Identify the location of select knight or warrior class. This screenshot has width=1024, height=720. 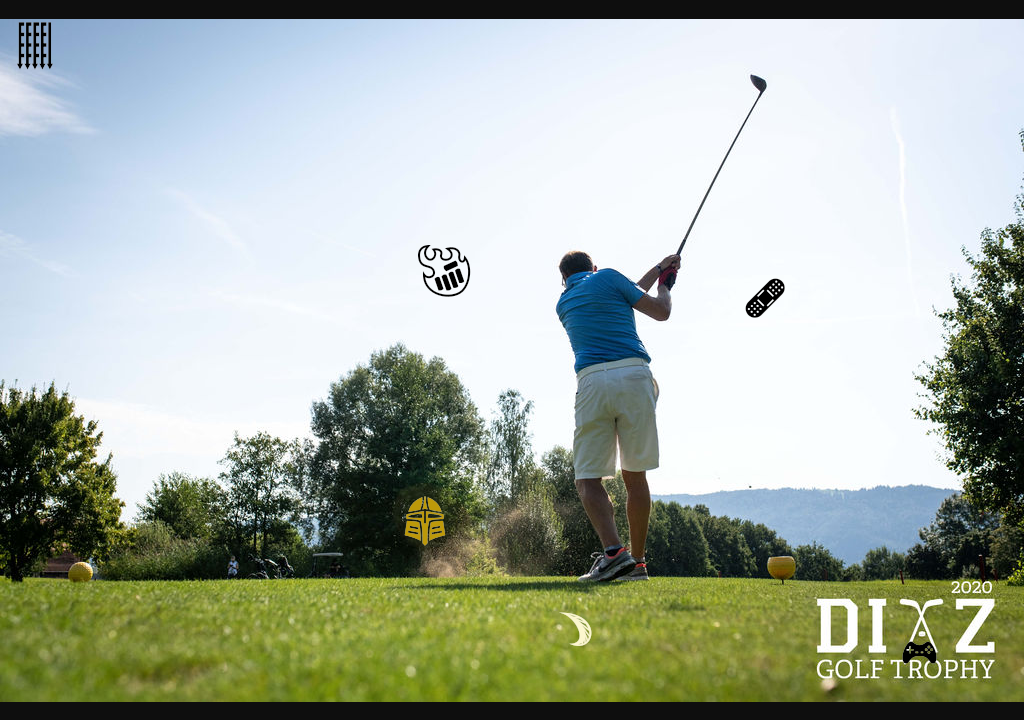
(425, 520).